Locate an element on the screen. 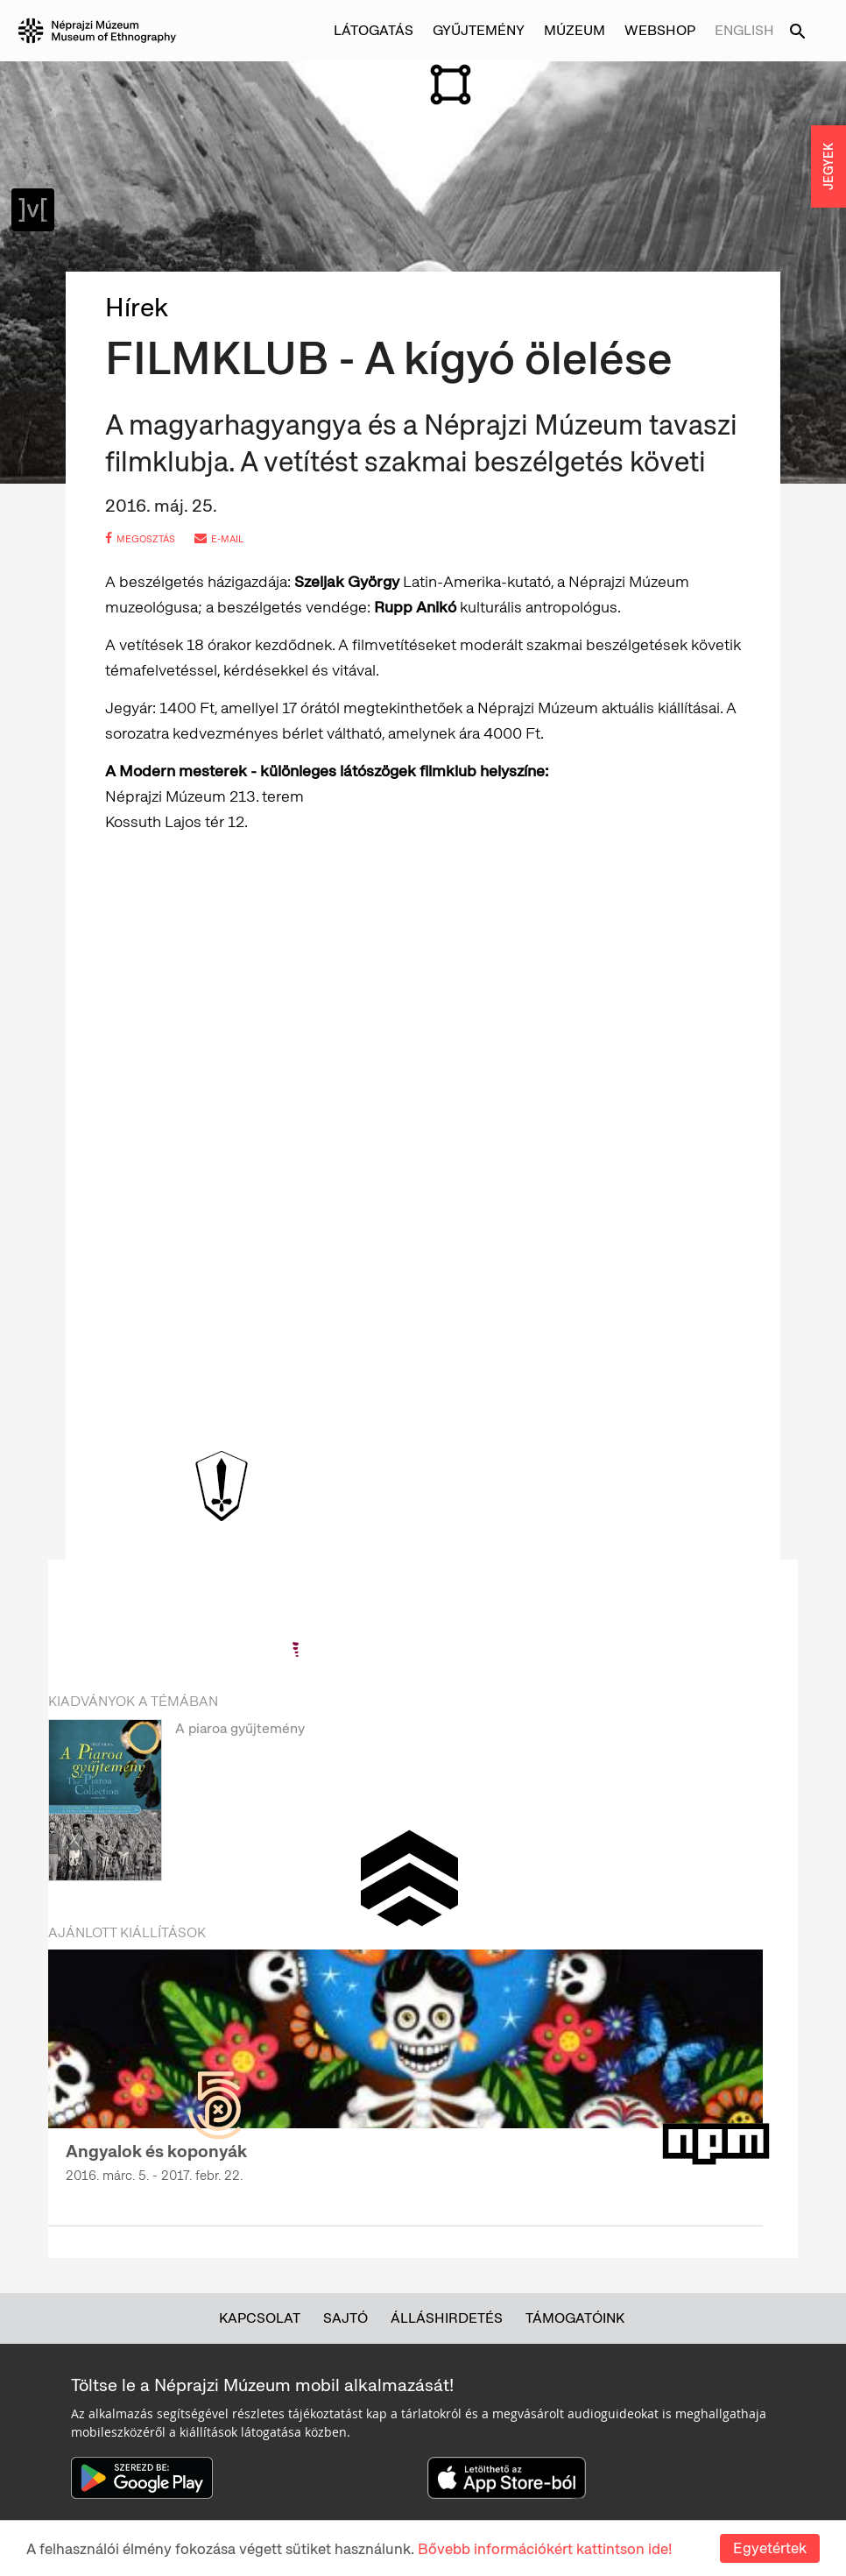  open koyeb cloud platform is located at coordinates (409, 1878).